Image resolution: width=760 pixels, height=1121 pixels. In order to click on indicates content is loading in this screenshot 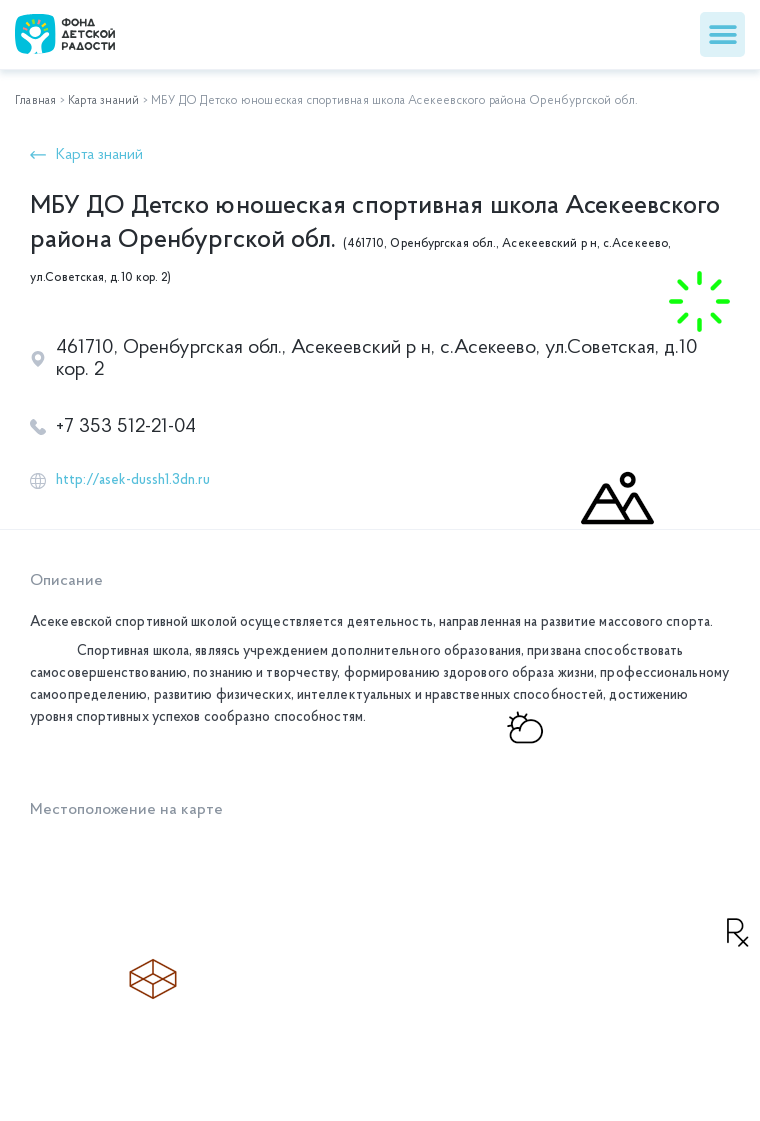, I will do `click(699, 301)`.